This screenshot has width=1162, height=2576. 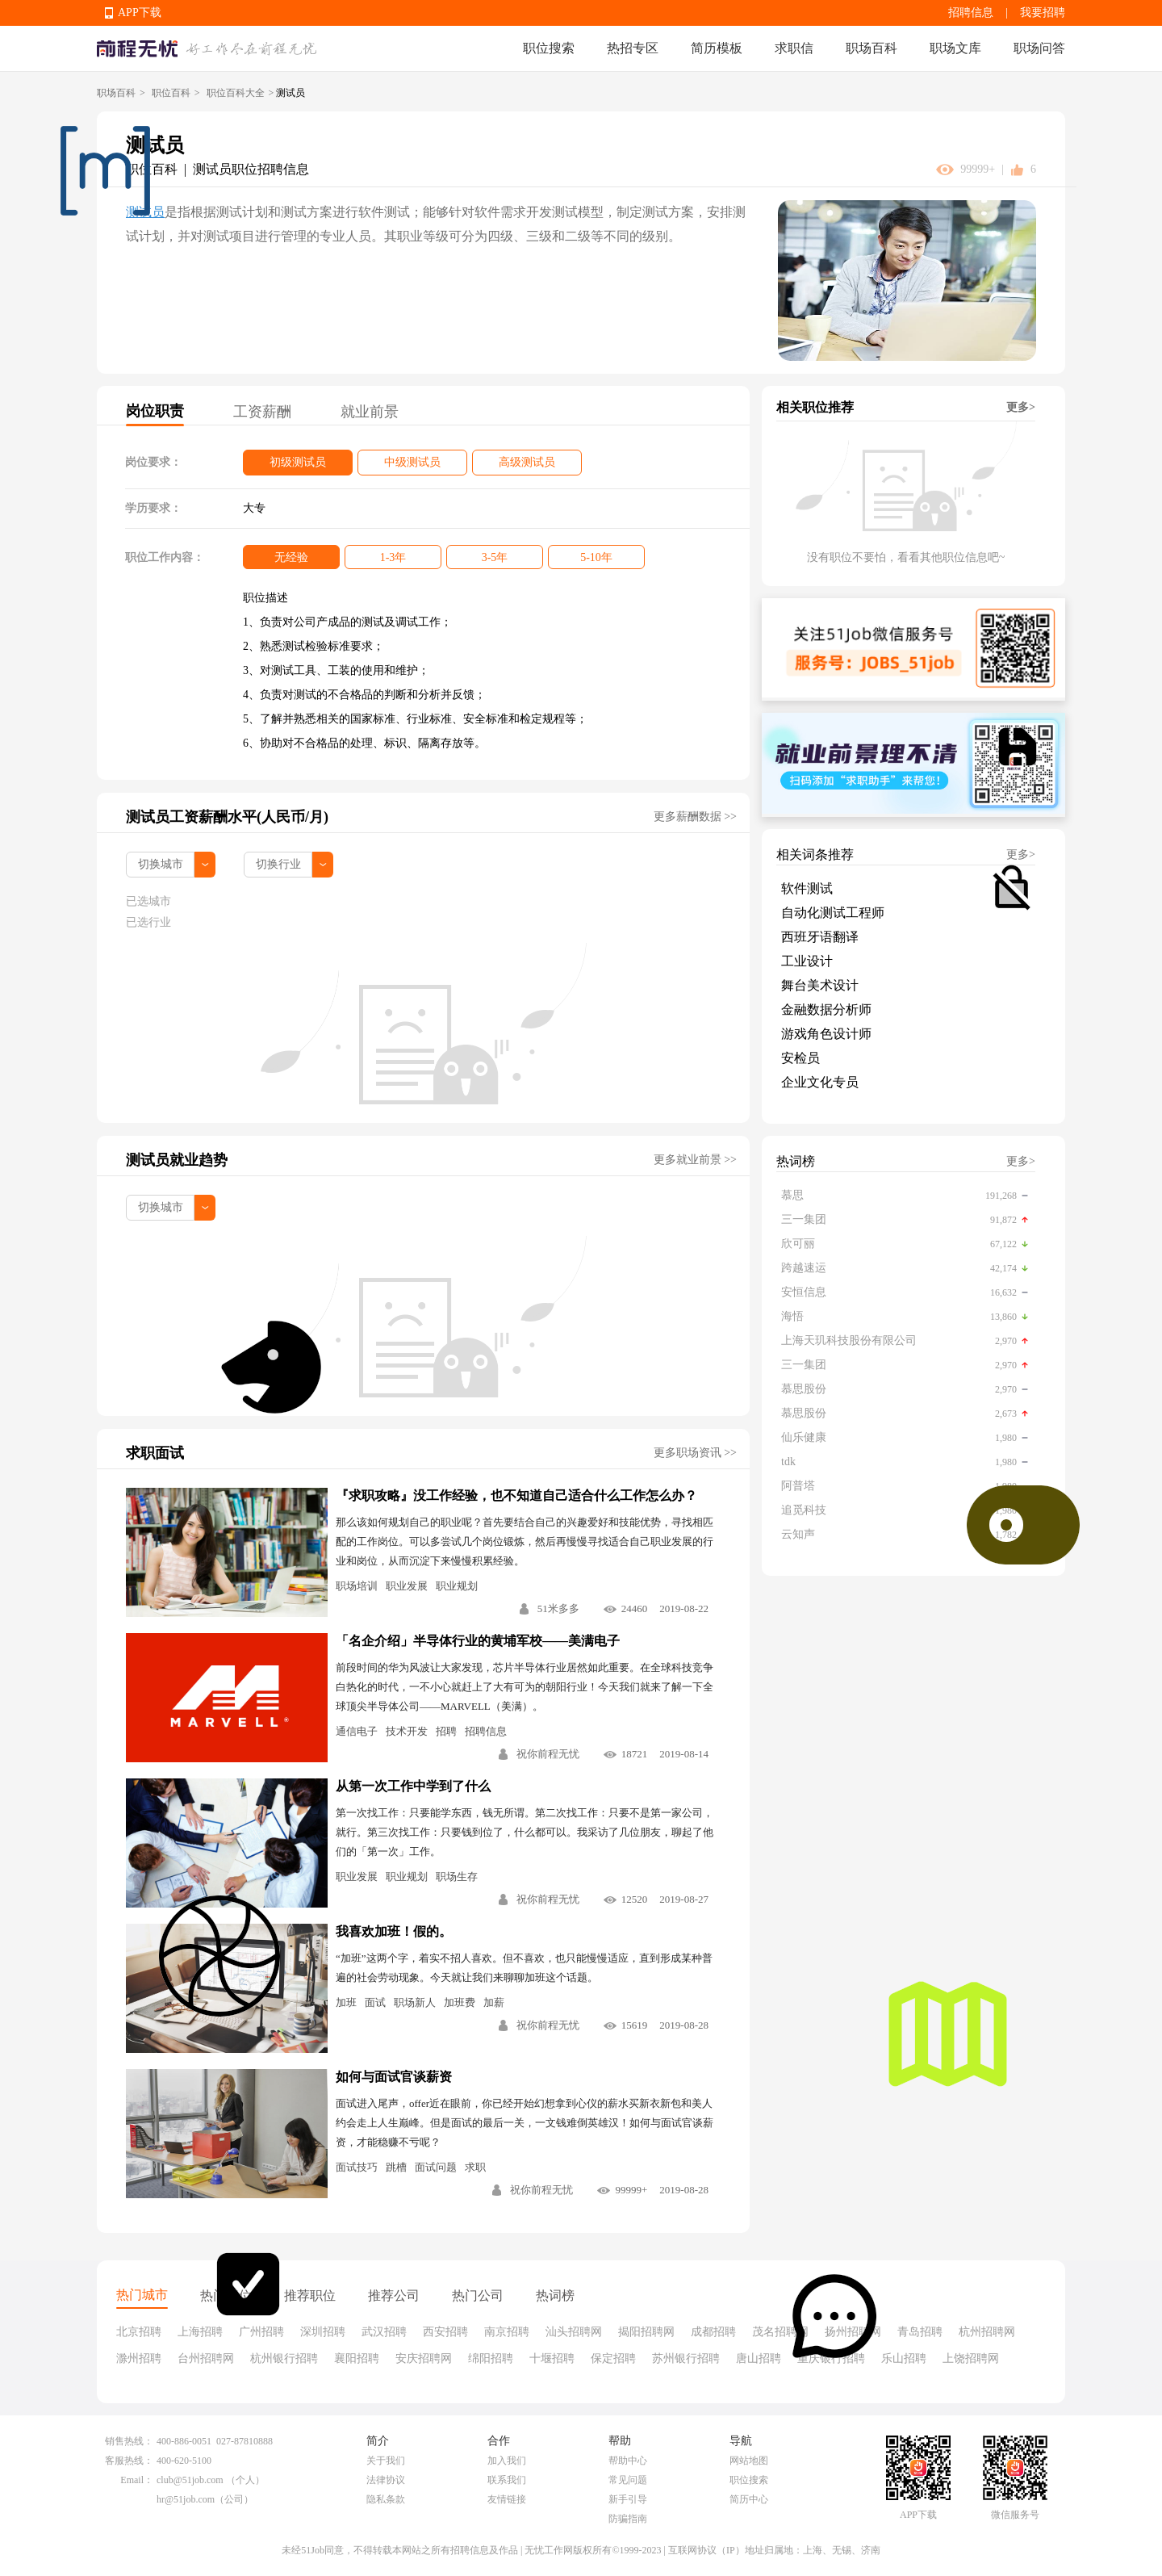 I want to click on save current file or document, so click(x=1018, y=747).